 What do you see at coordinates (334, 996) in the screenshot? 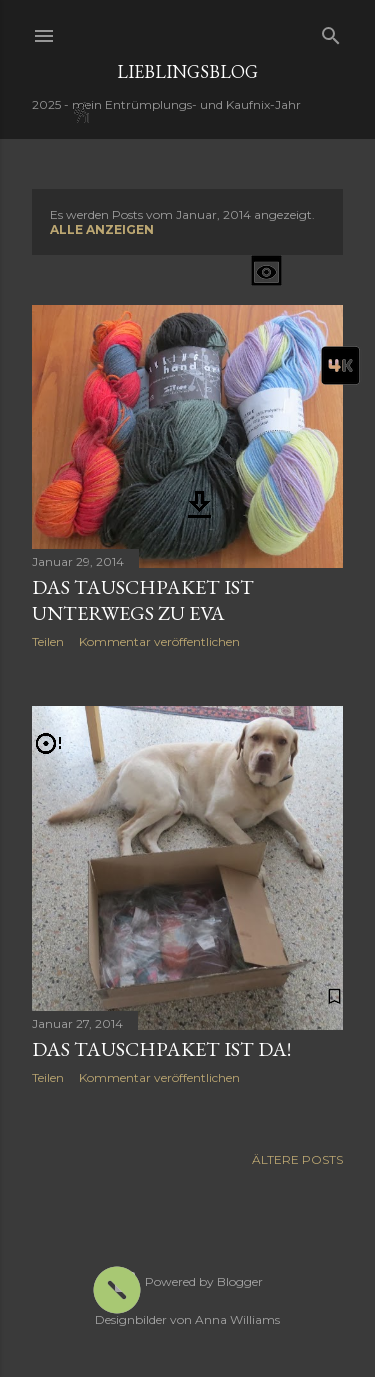
I see `save this item for later` at bounding box center [334, 996].